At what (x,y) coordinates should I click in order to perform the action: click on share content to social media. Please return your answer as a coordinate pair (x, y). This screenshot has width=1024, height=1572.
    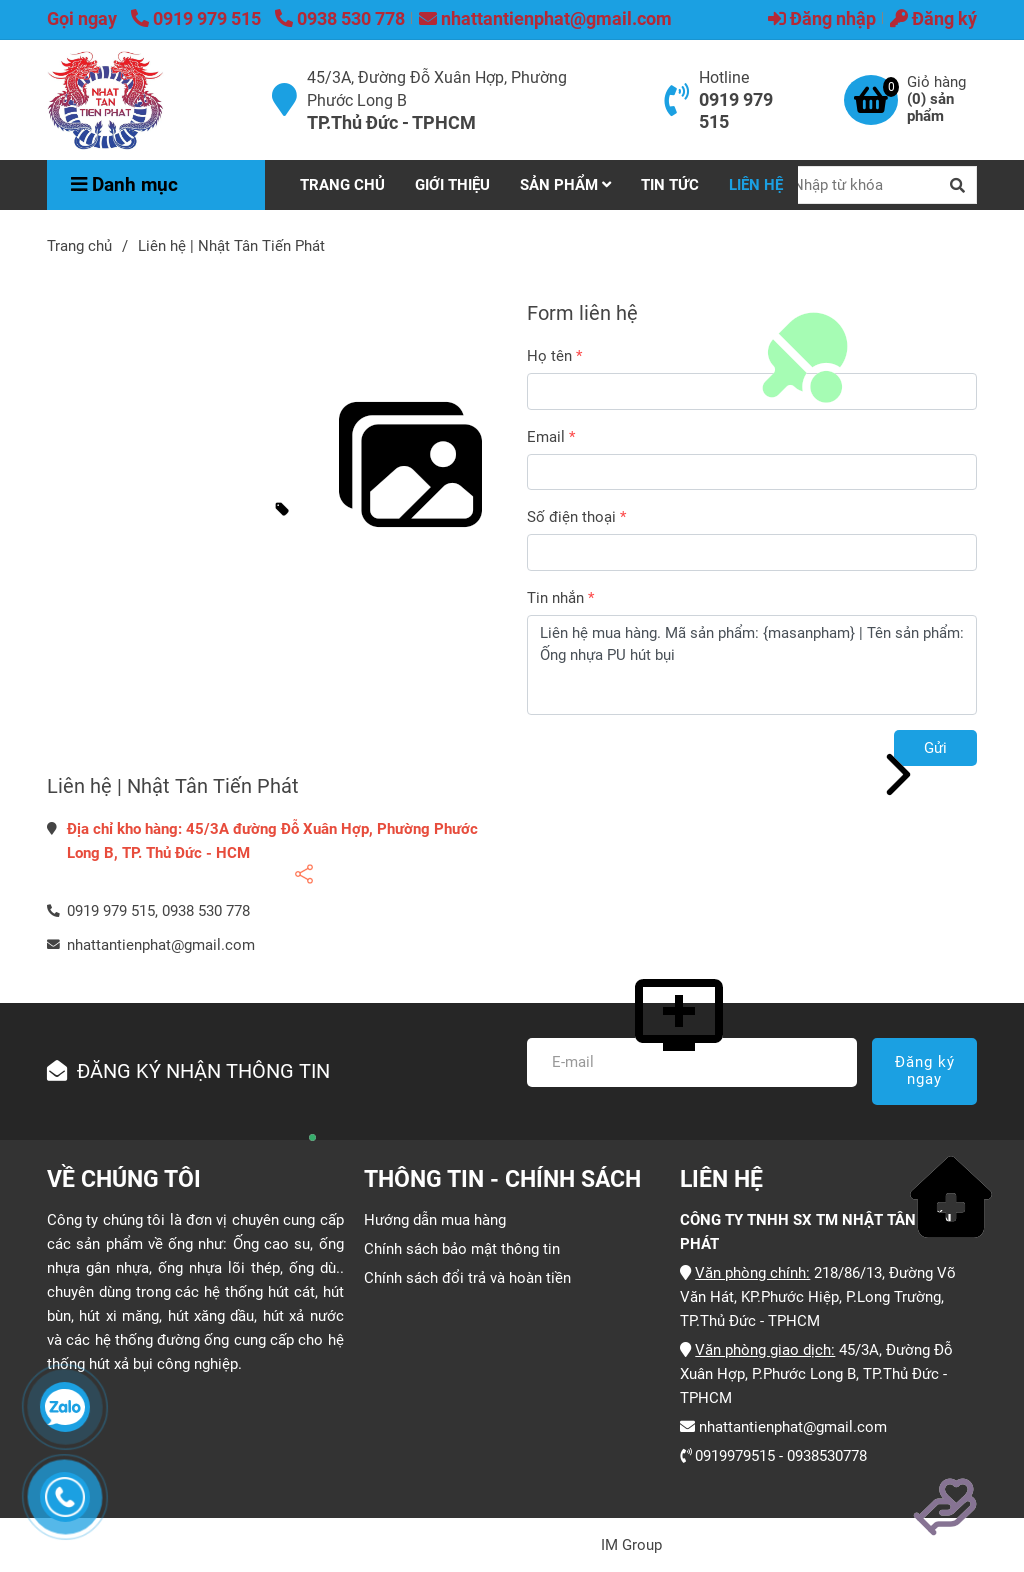
    Looking at the image, I should click on (304, 874).